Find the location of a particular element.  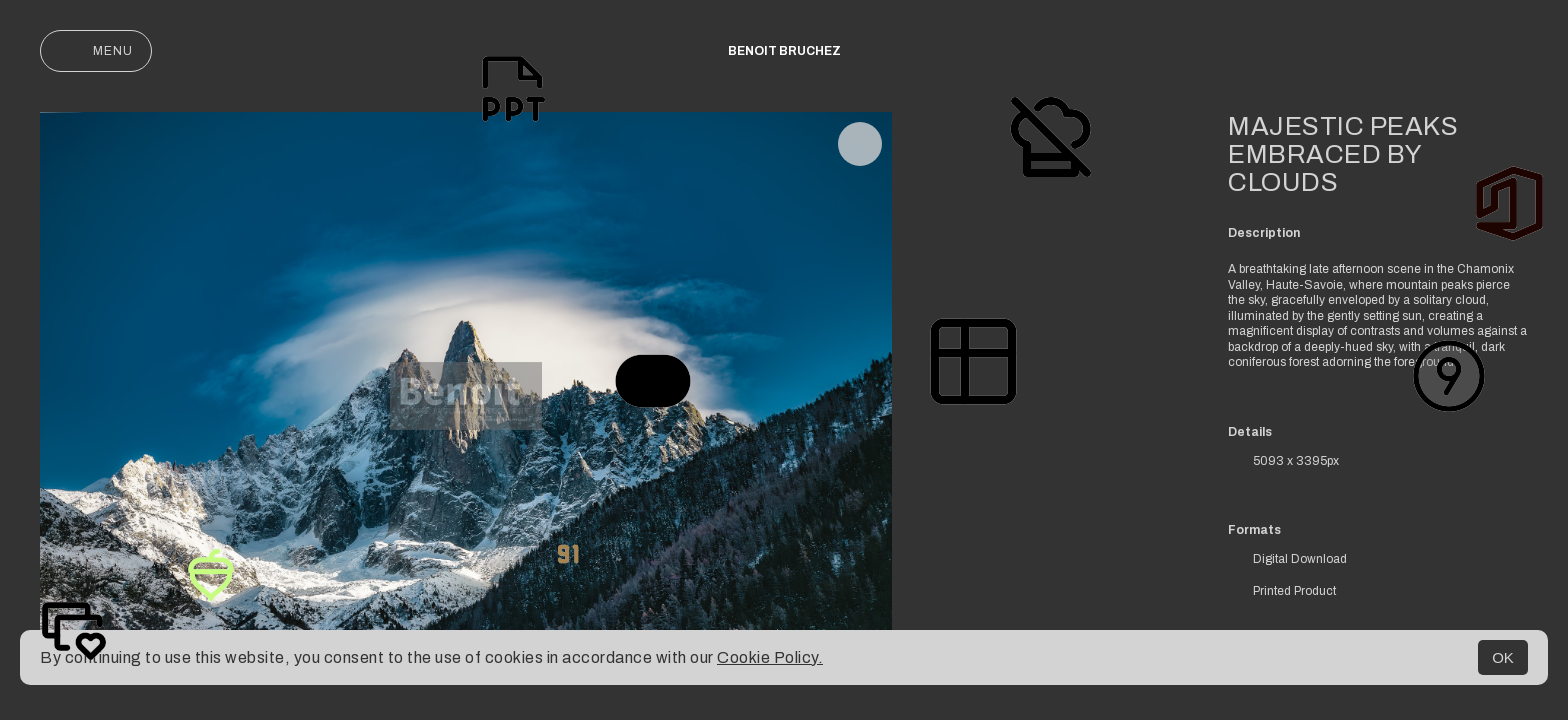

indicates 91 unread notifications or items is located at coordinates (569, 554).